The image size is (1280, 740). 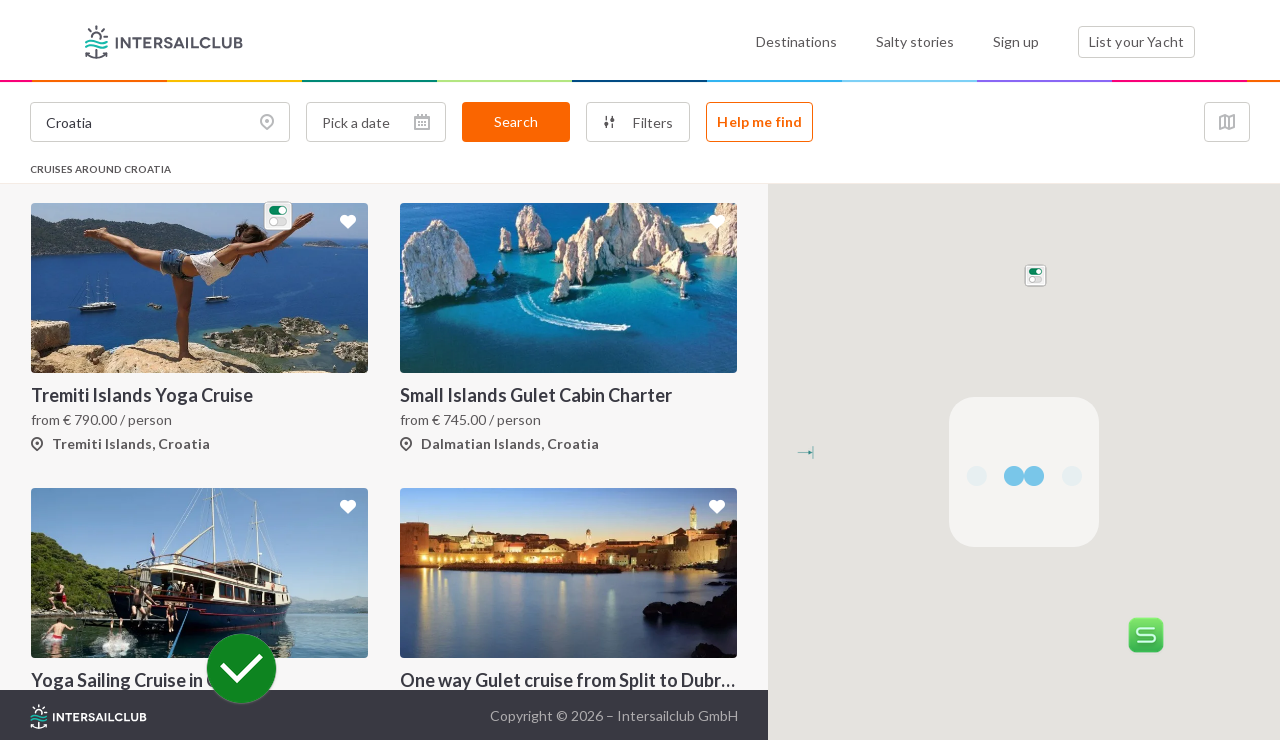 What do you see at coordinates (1146, 635) in the screenshot?
I see `open wps spreadsheets application` at bounding box center [1146, 635].